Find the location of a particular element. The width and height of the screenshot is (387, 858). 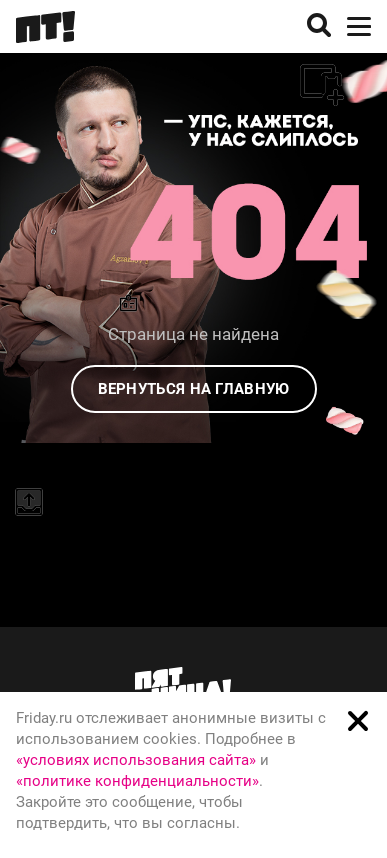

upload a file from your device is located at coordinates (29, 502).